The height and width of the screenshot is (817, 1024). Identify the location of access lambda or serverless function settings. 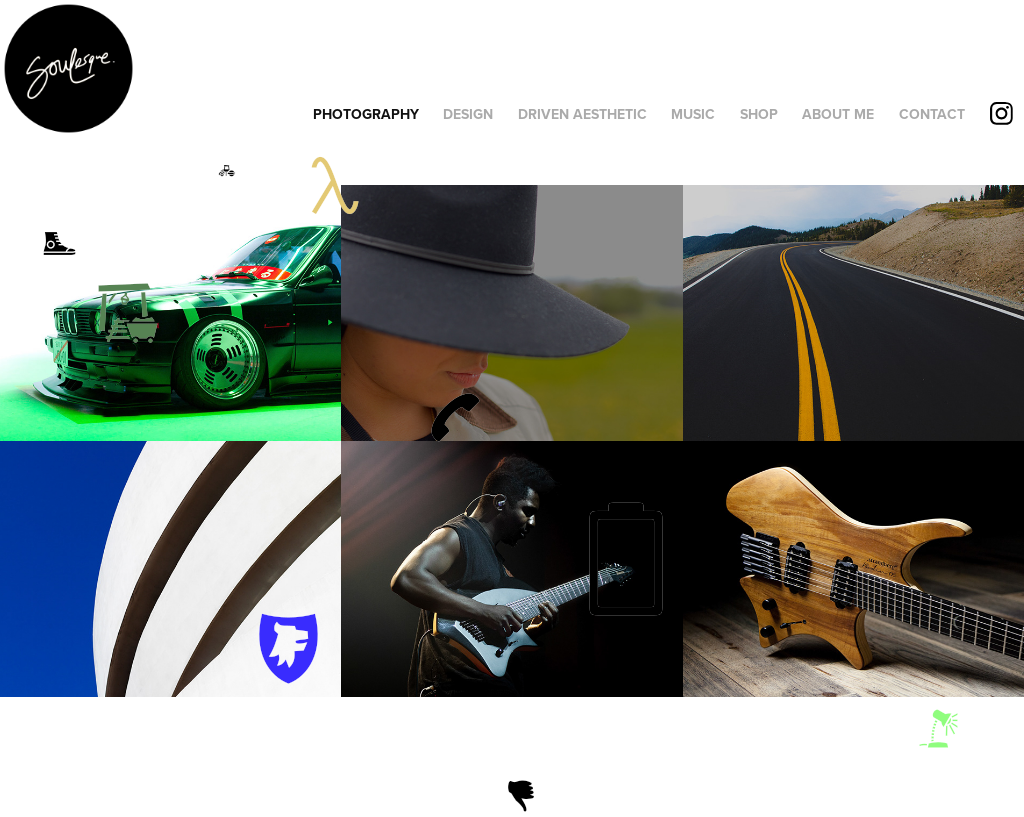
(333, 185).